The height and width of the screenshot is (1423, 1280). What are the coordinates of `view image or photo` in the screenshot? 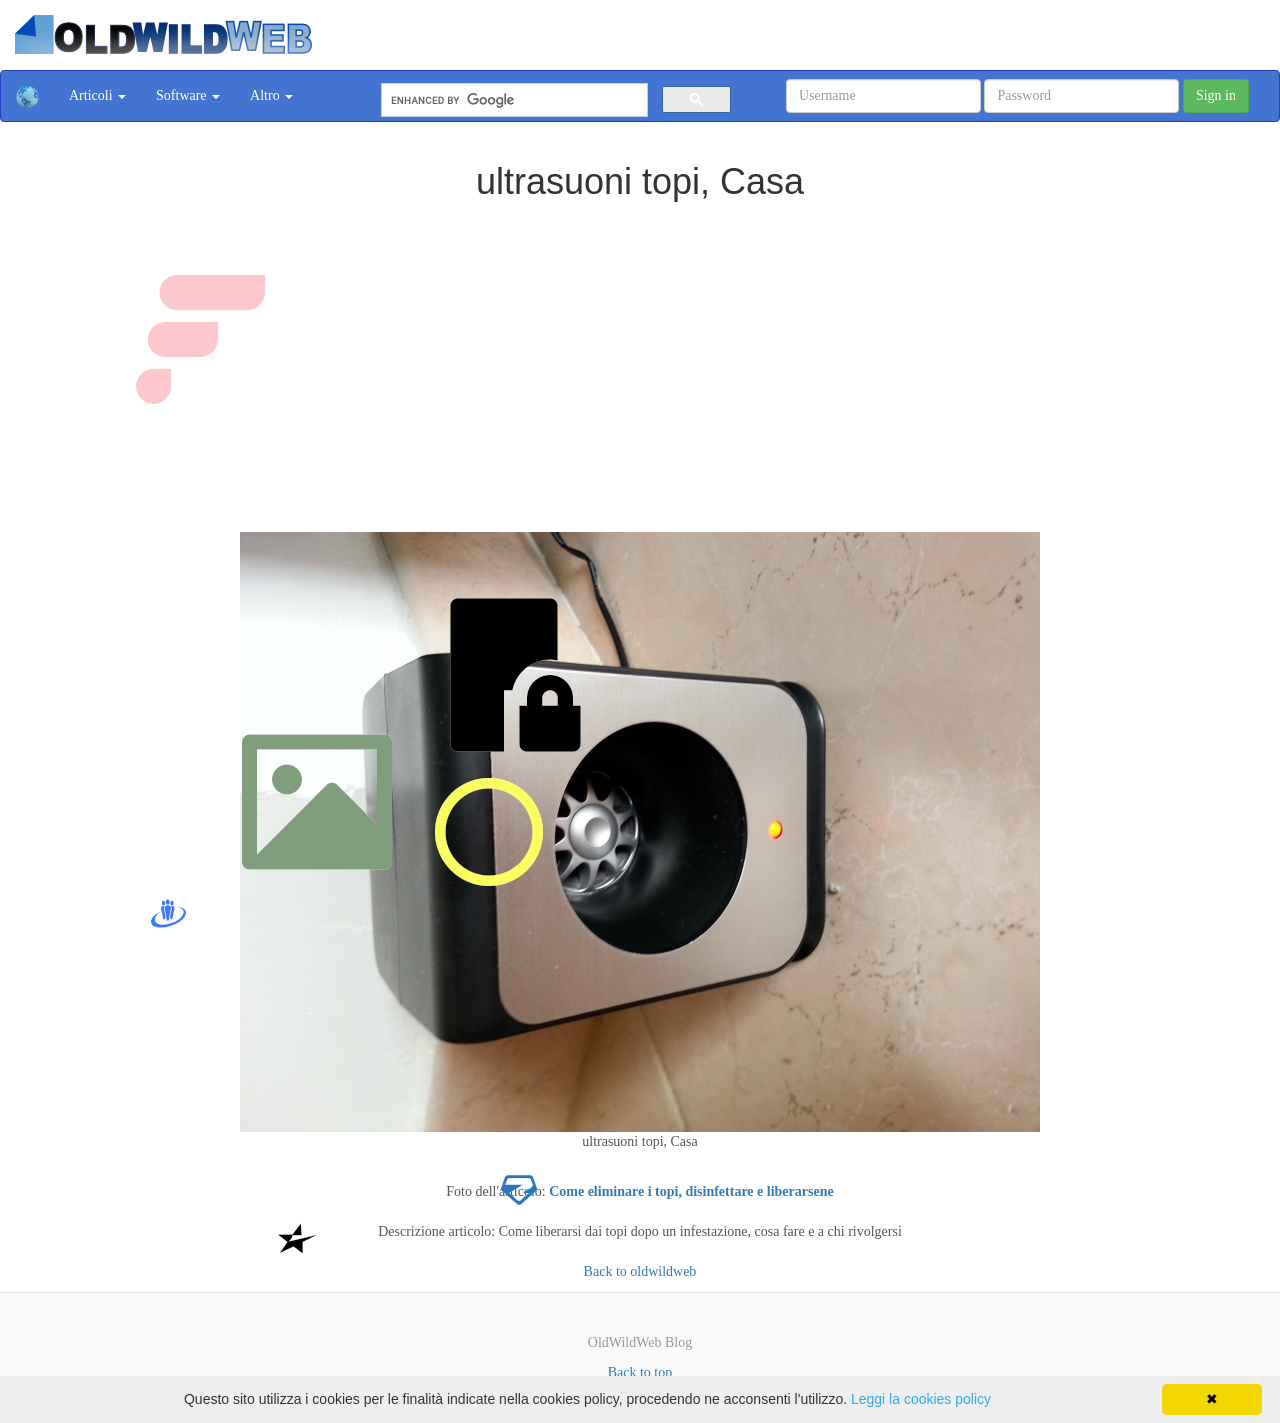 It's located at (317, 802).